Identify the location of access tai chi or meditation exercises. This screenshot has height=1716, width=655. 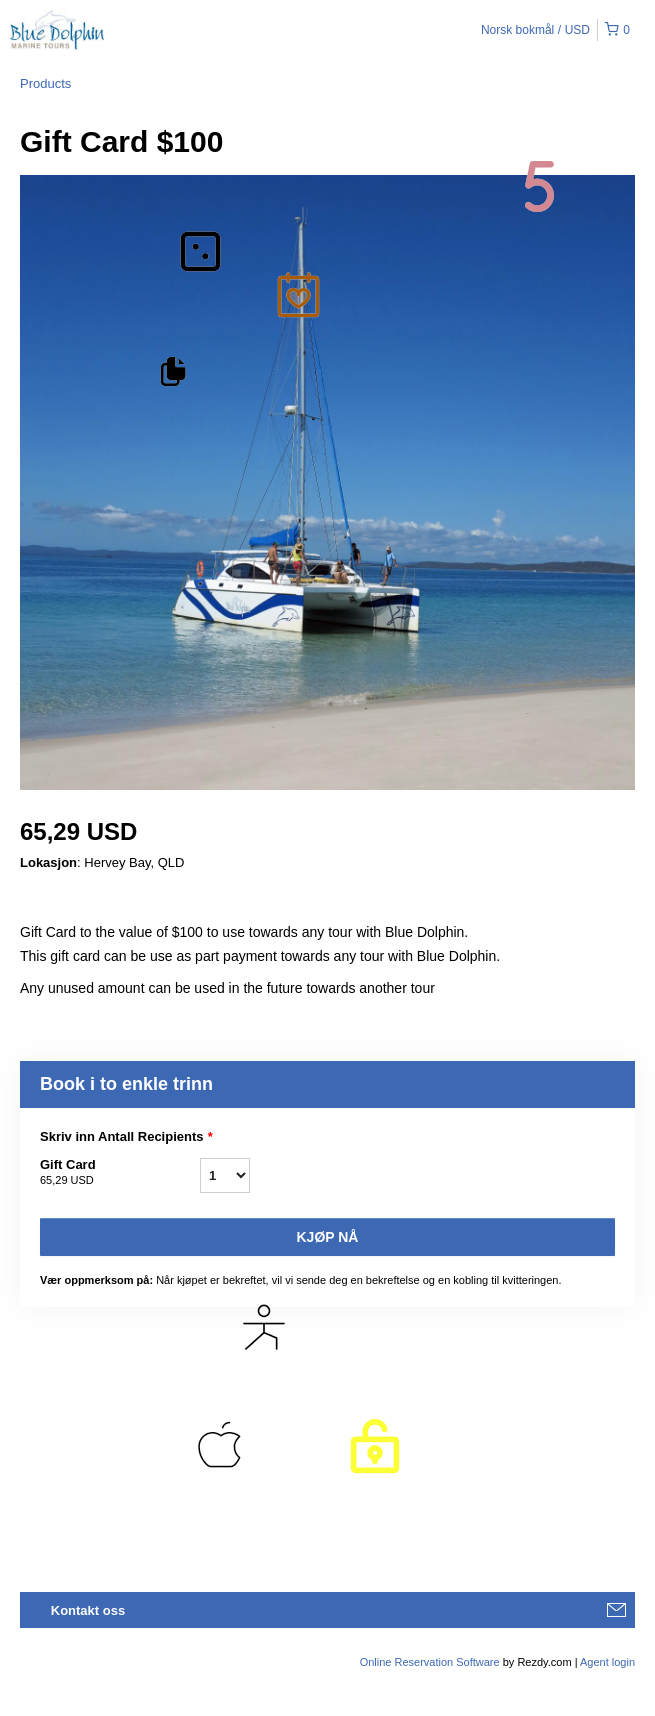
(264, 1329).